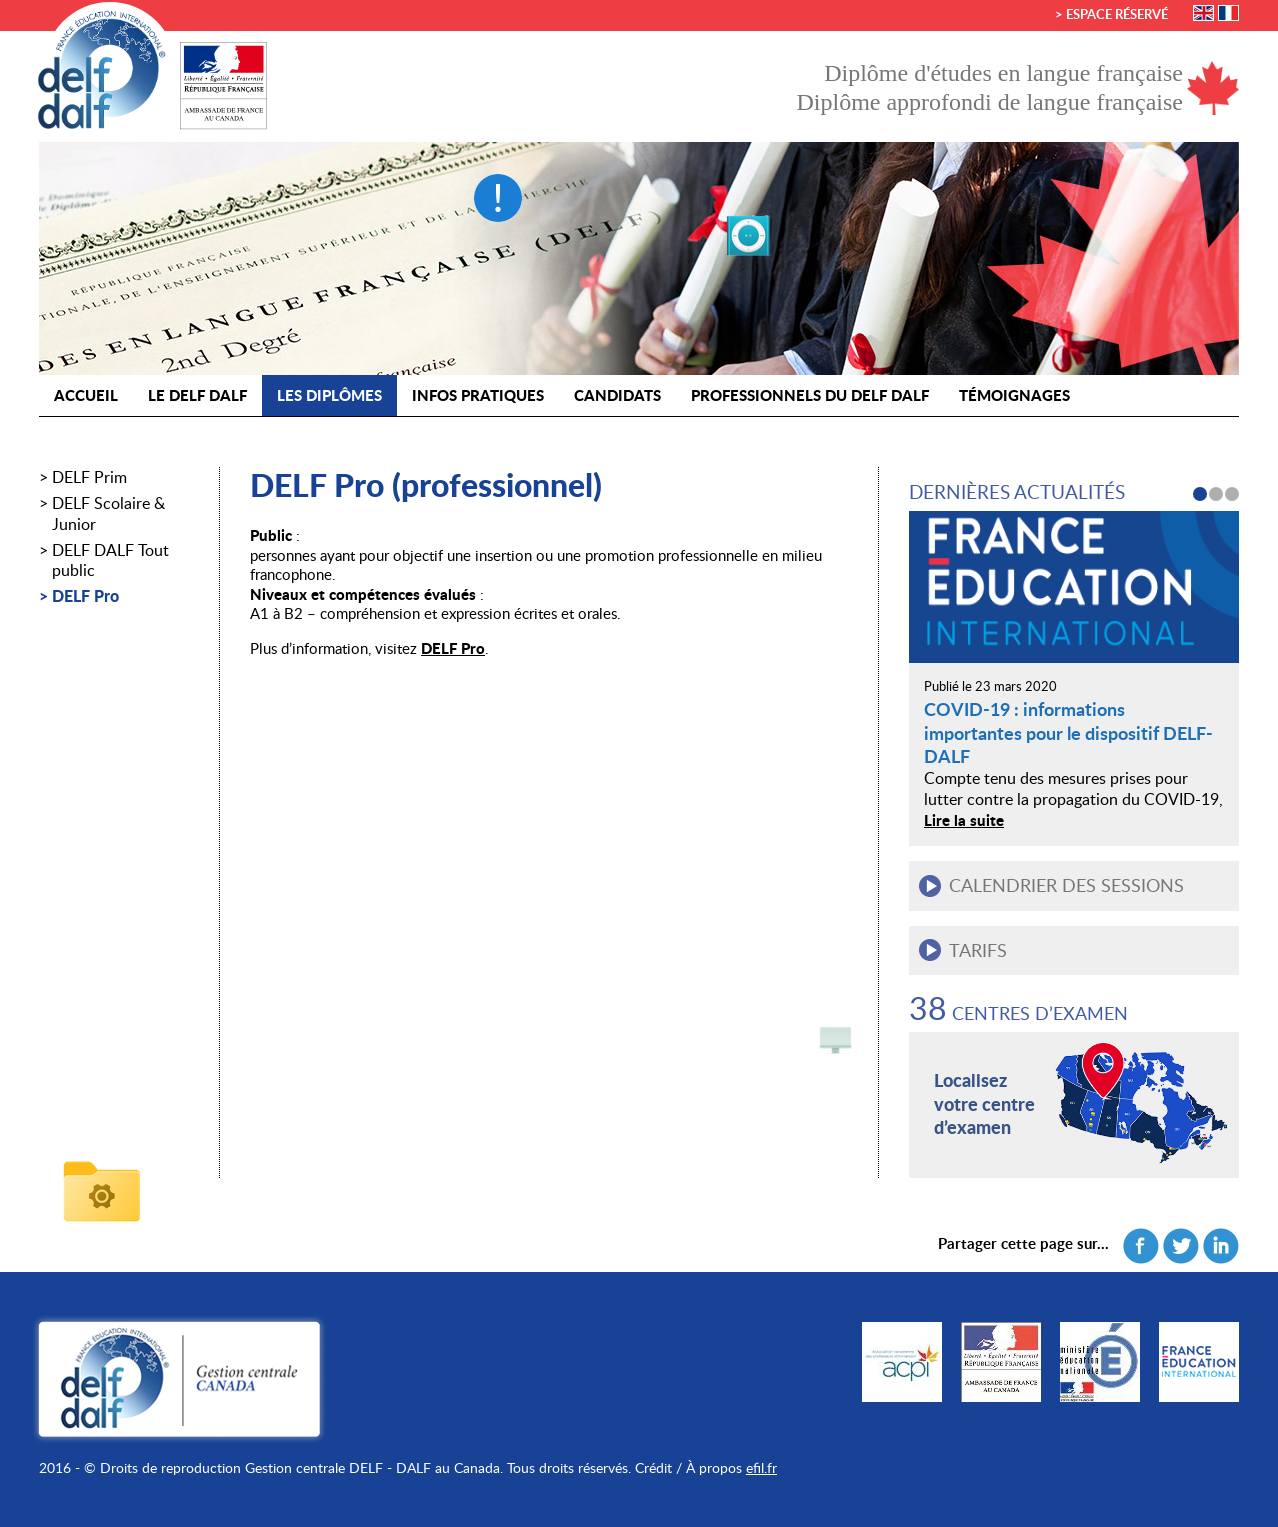 This screenshot has width=1278, height=1527. I want to click on represents a connected iMac device, so click(835, 1039).